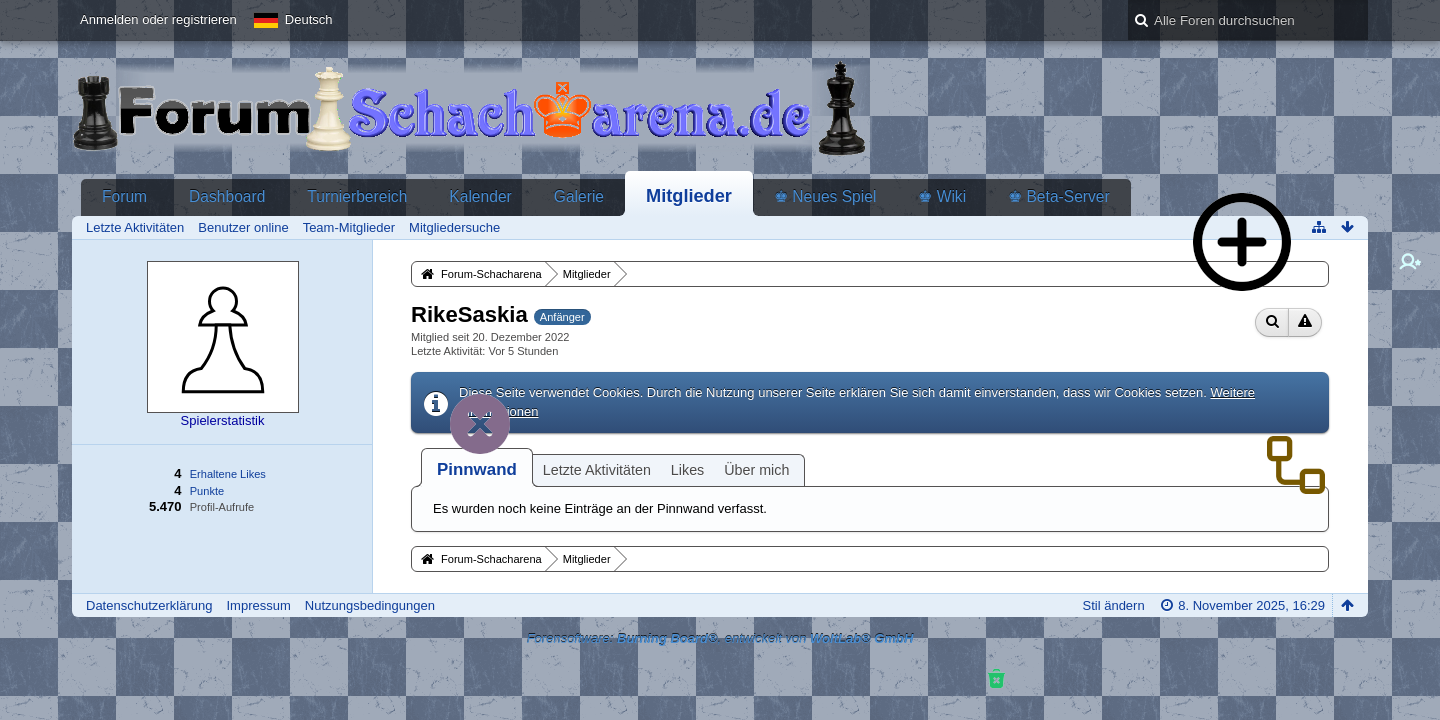  I want to click on view or manage automated workflows, so click(1296, 465).